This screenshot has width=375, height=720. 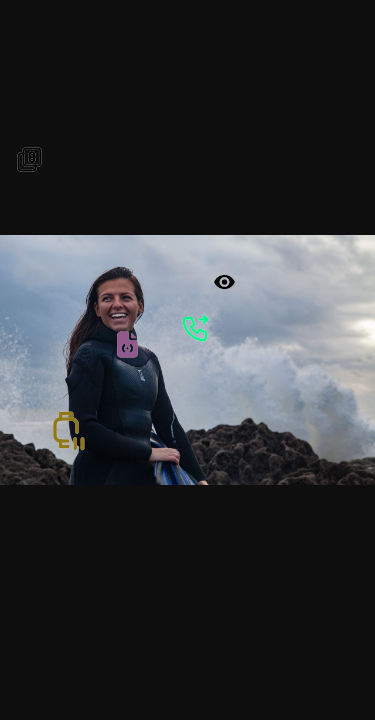 What do you see at coordinates (127, 344) in the screenshot?
I see `access audio or media file` at bounding box center [127, 344].